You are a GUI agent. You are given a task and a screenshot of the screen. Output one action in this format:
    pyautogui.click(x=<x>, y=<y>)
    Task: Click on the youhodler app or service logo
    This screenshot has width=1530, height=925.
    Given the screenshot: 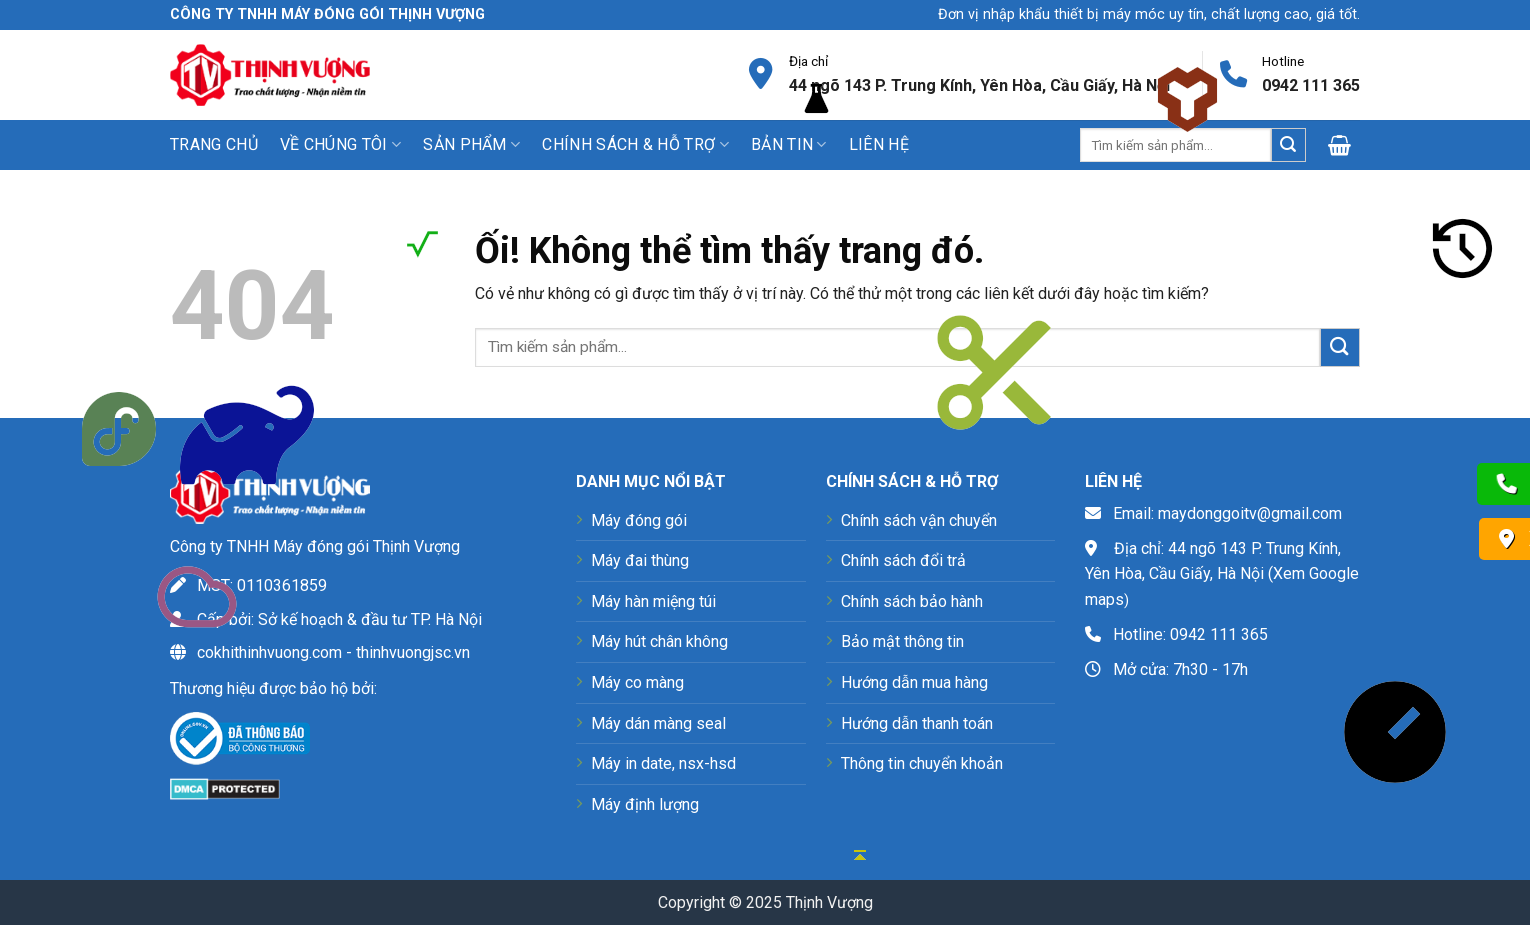 What is the action you would take?
    pyautogui.click(x=1187, y=99)
    